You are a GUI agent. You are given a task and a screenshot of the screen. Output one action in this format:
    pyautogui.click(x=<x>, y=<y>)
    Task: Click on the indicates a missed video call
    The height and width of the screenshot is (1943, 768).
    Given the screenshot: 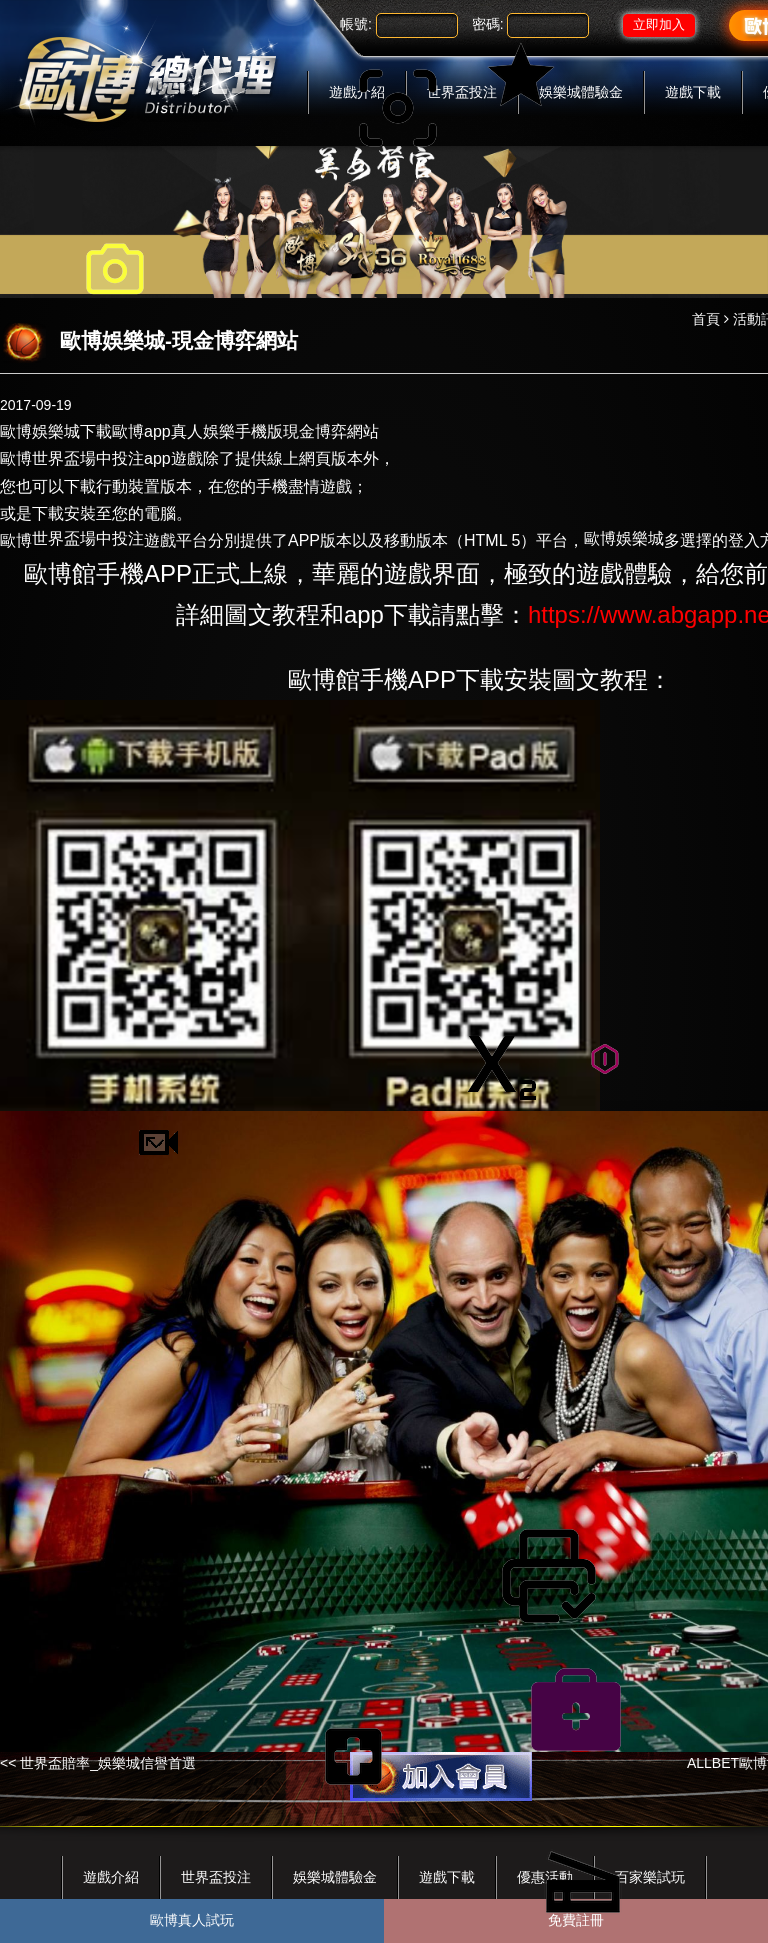 What is the action you would take?
    pyautogui.click(x=158, y=1142)
    